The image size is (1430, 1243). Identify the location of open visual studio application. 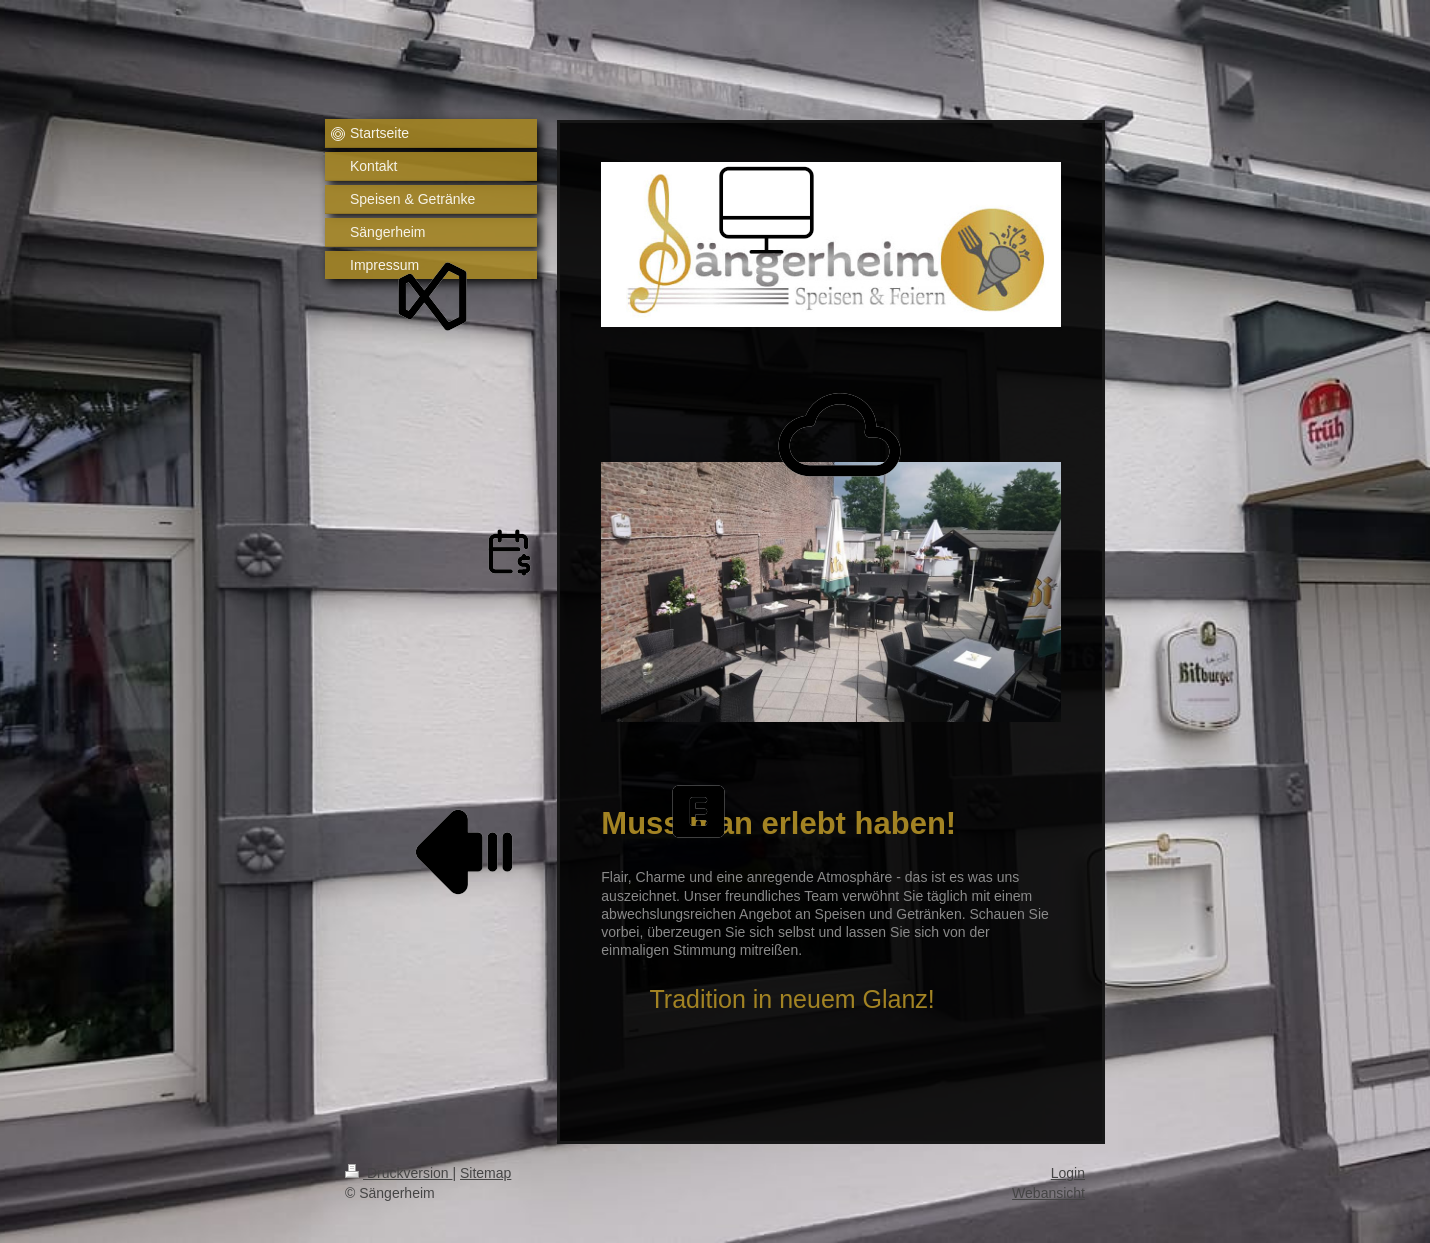
(432, 296).